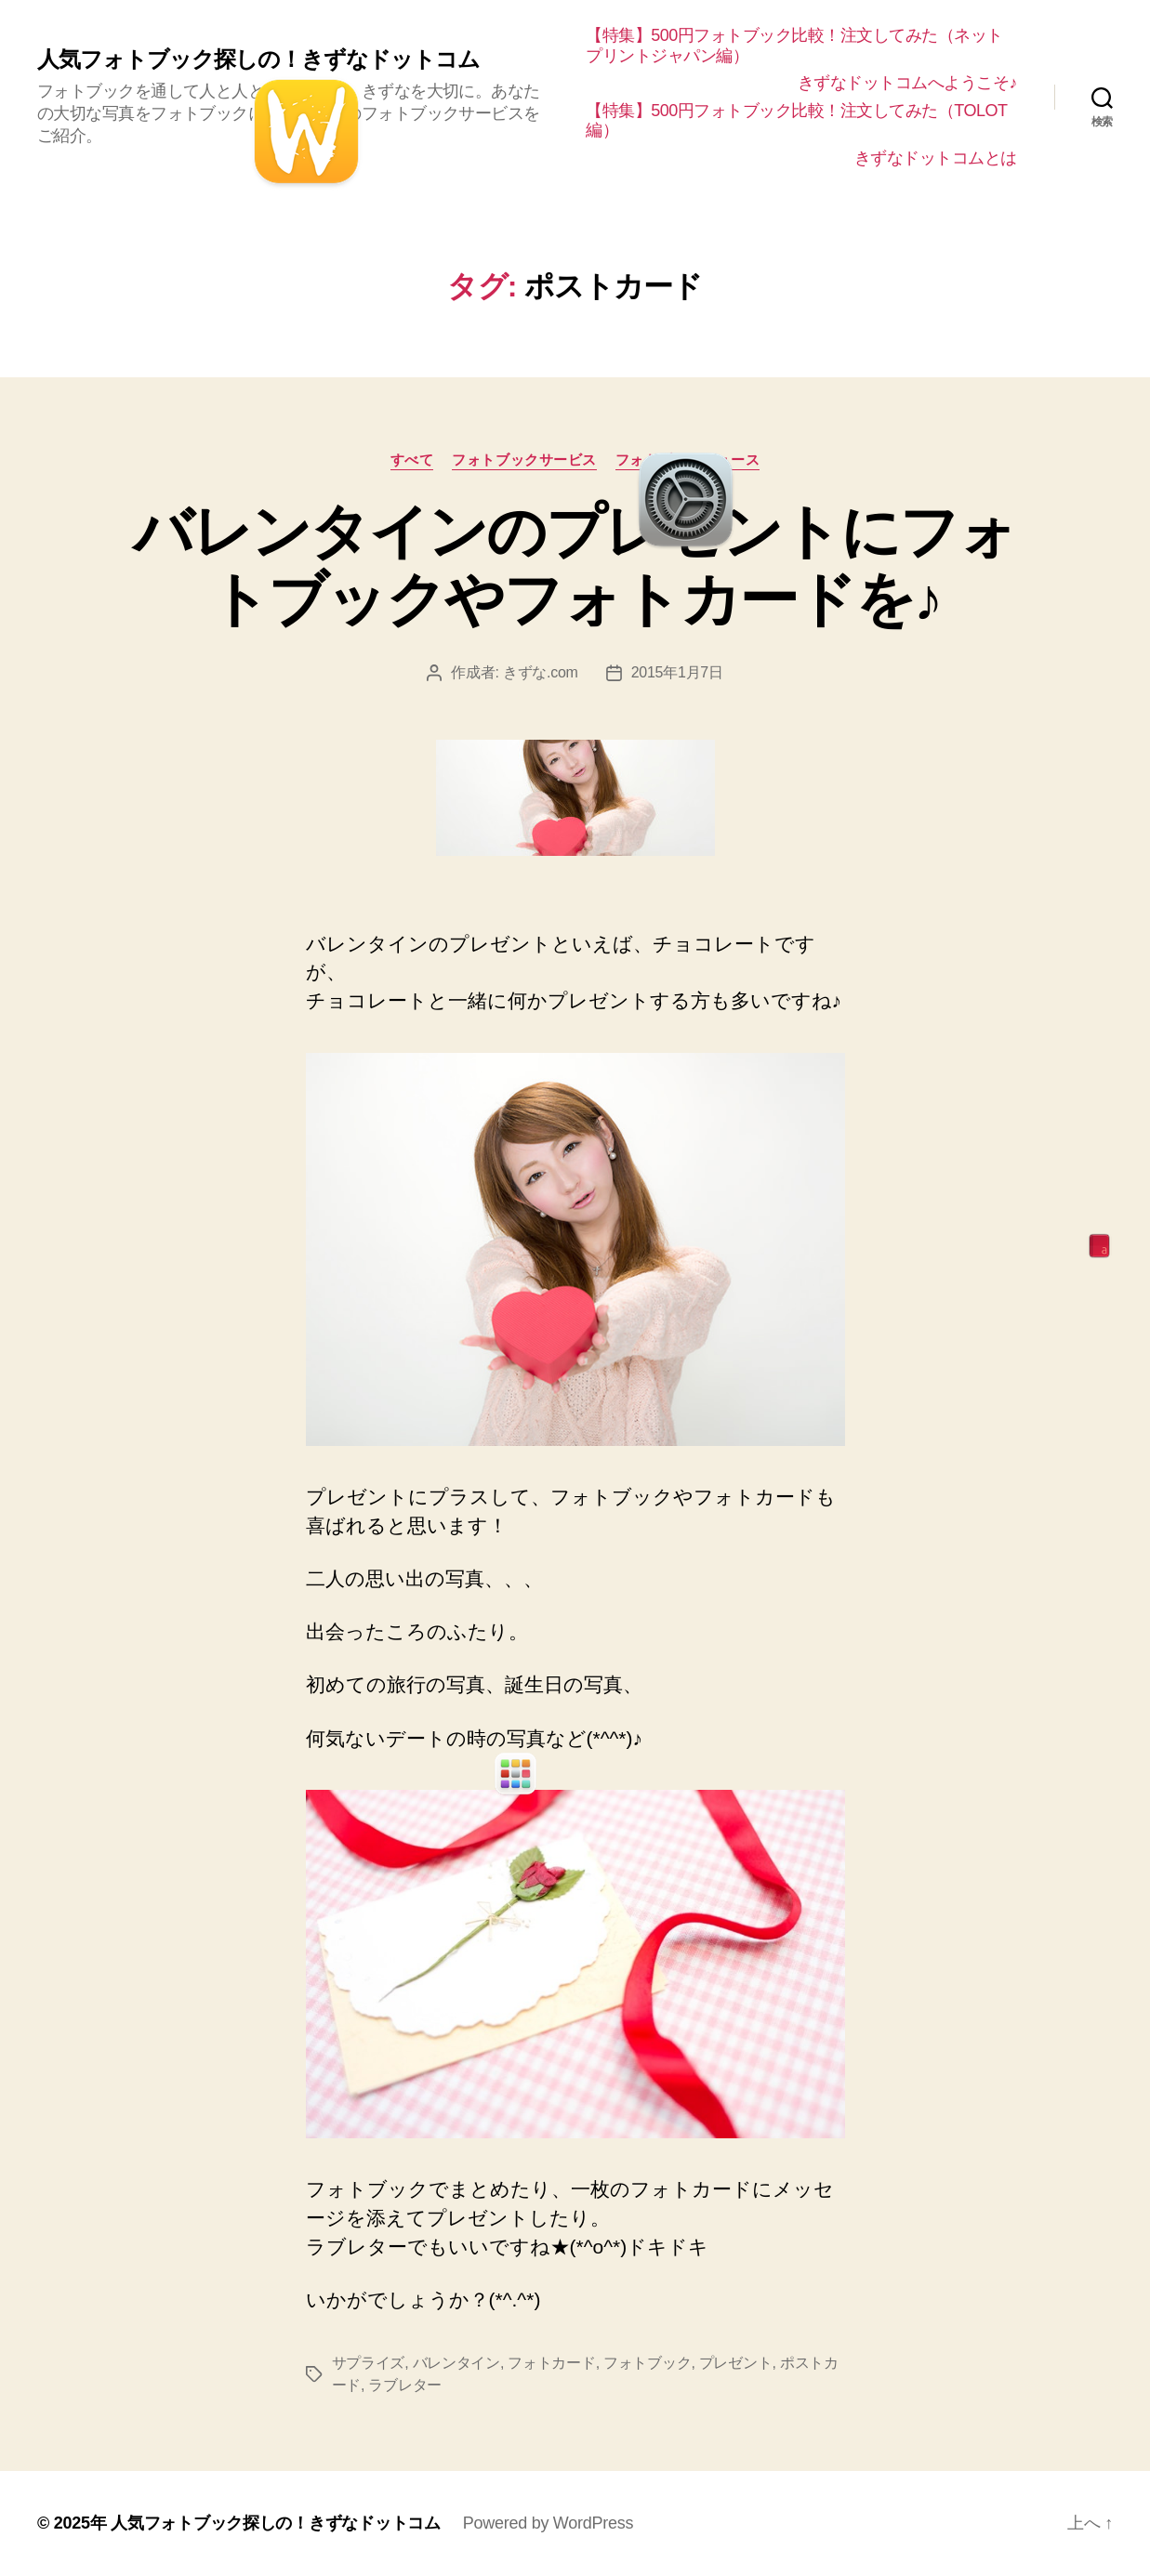  Describe the element at coordinates (306, 131) in the screenshot. I see `open the wayland display server application` at that location.